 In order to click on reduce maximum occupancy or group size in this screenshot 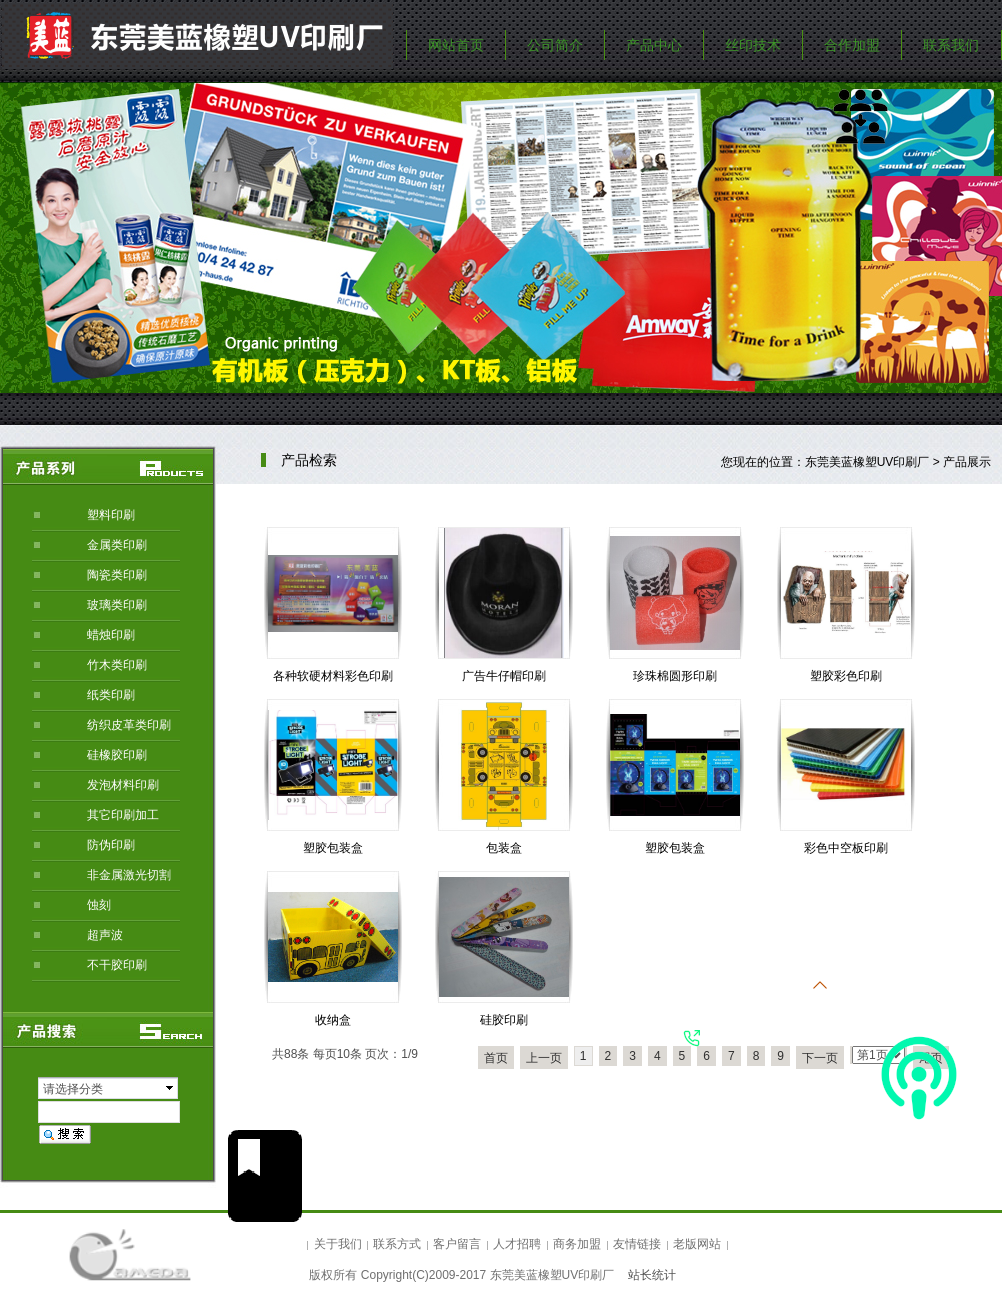, I will do `click(860, 116)`.